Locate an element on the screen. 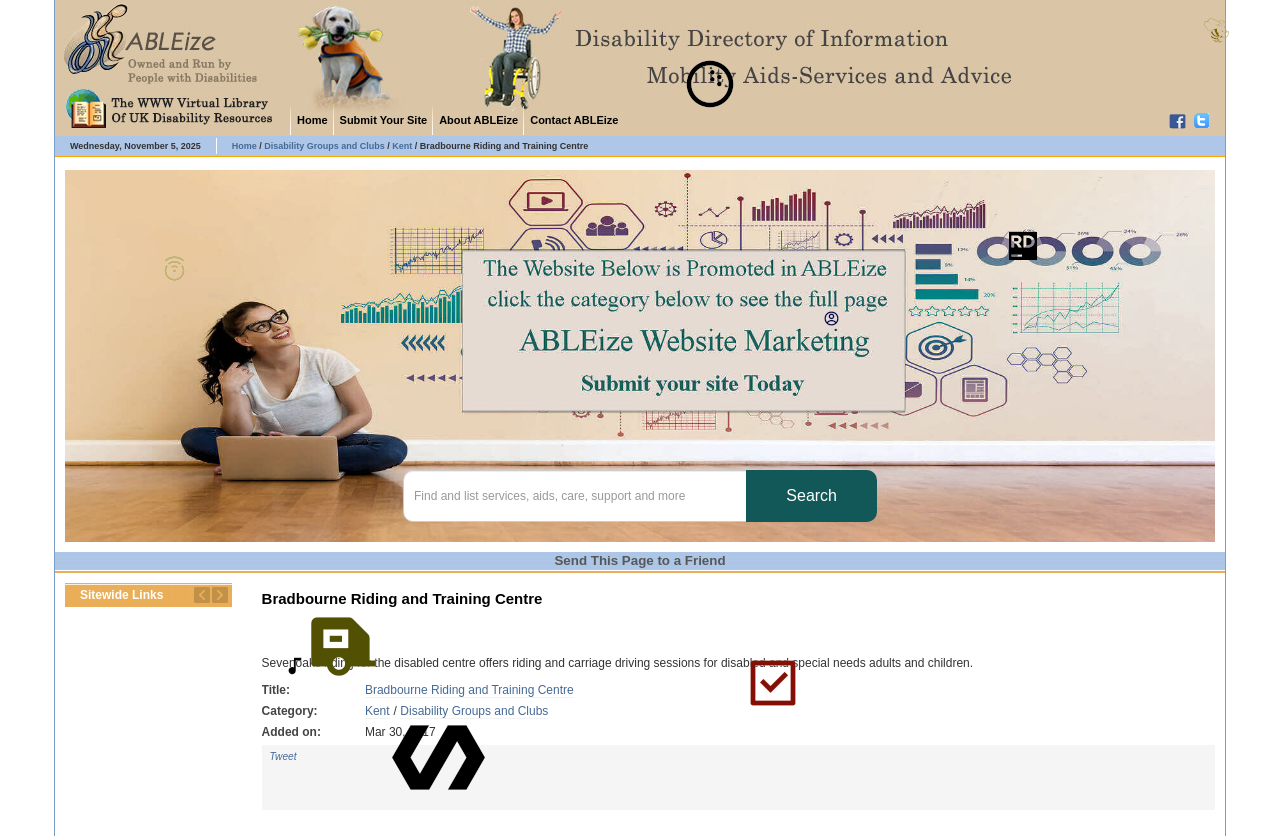  access your account or profile settings is located at coordinates (831, 318).